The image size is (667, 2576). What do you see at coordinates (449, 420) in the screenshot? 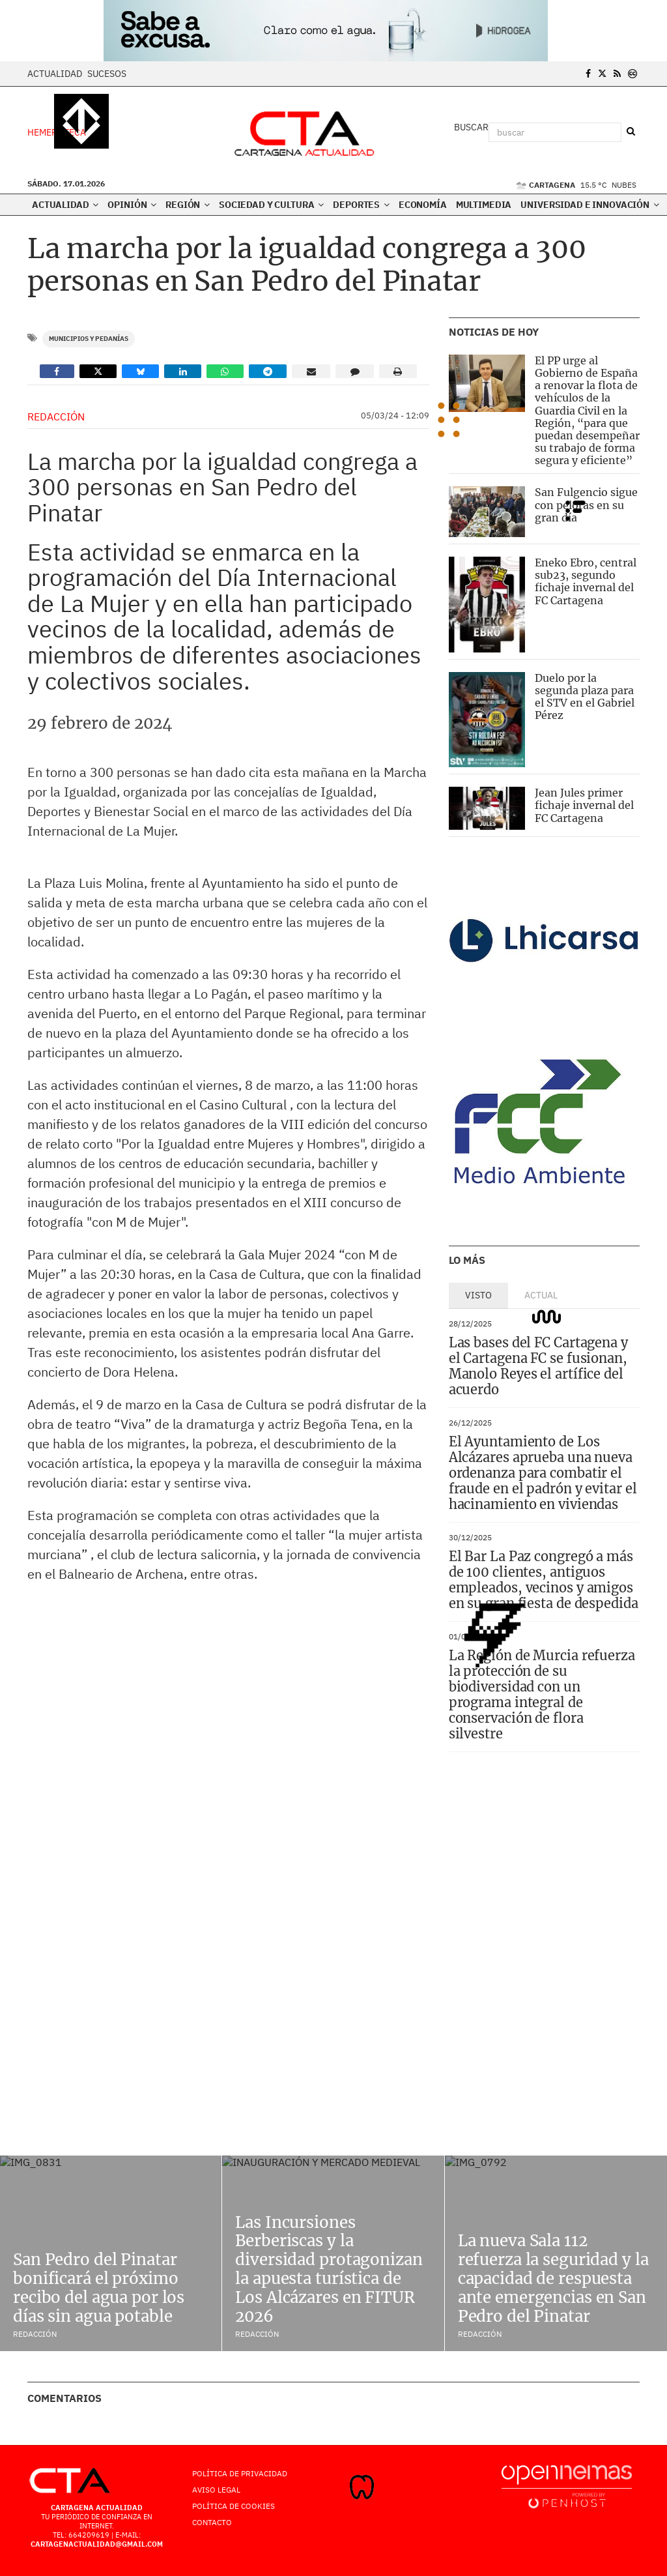
I see `drag to reorder this item` at bounding box center [449, 420].